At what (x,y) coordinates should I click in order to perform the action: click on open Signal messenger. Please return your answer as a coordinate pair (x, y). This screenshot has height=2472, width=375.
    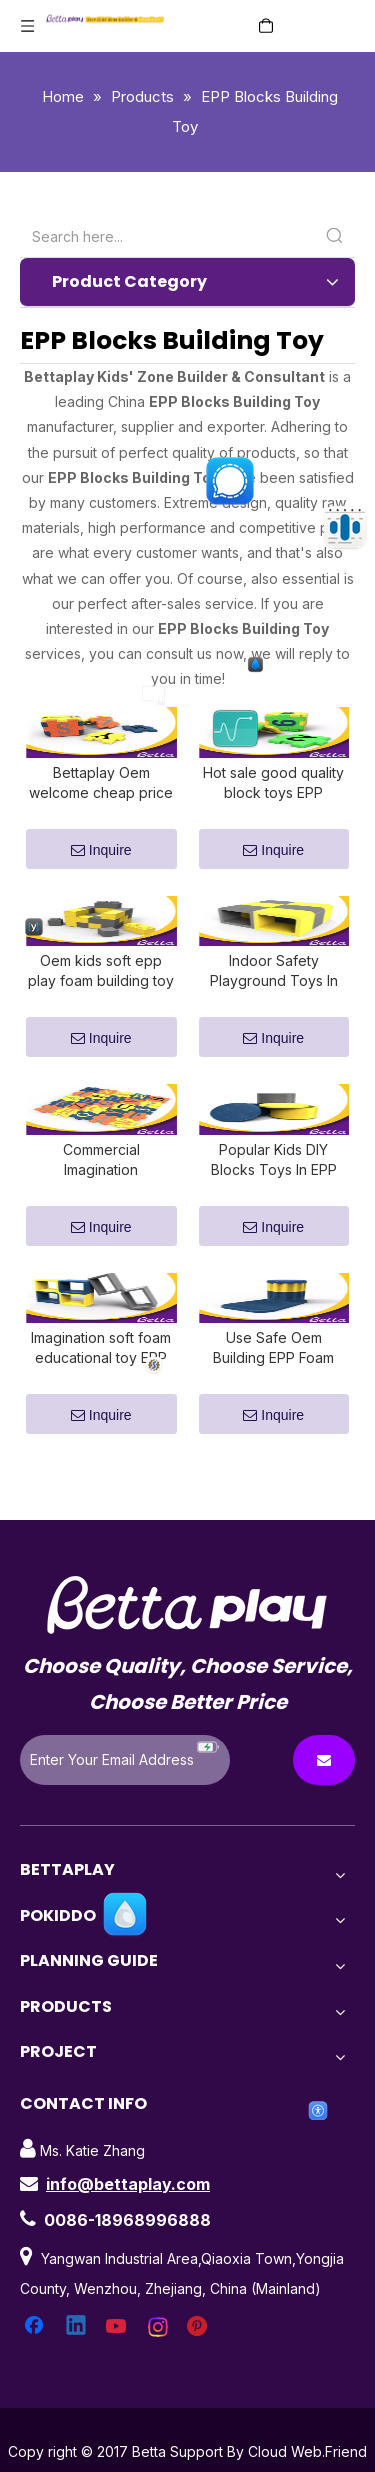
    Looking at the image, I should click on (230, 481).